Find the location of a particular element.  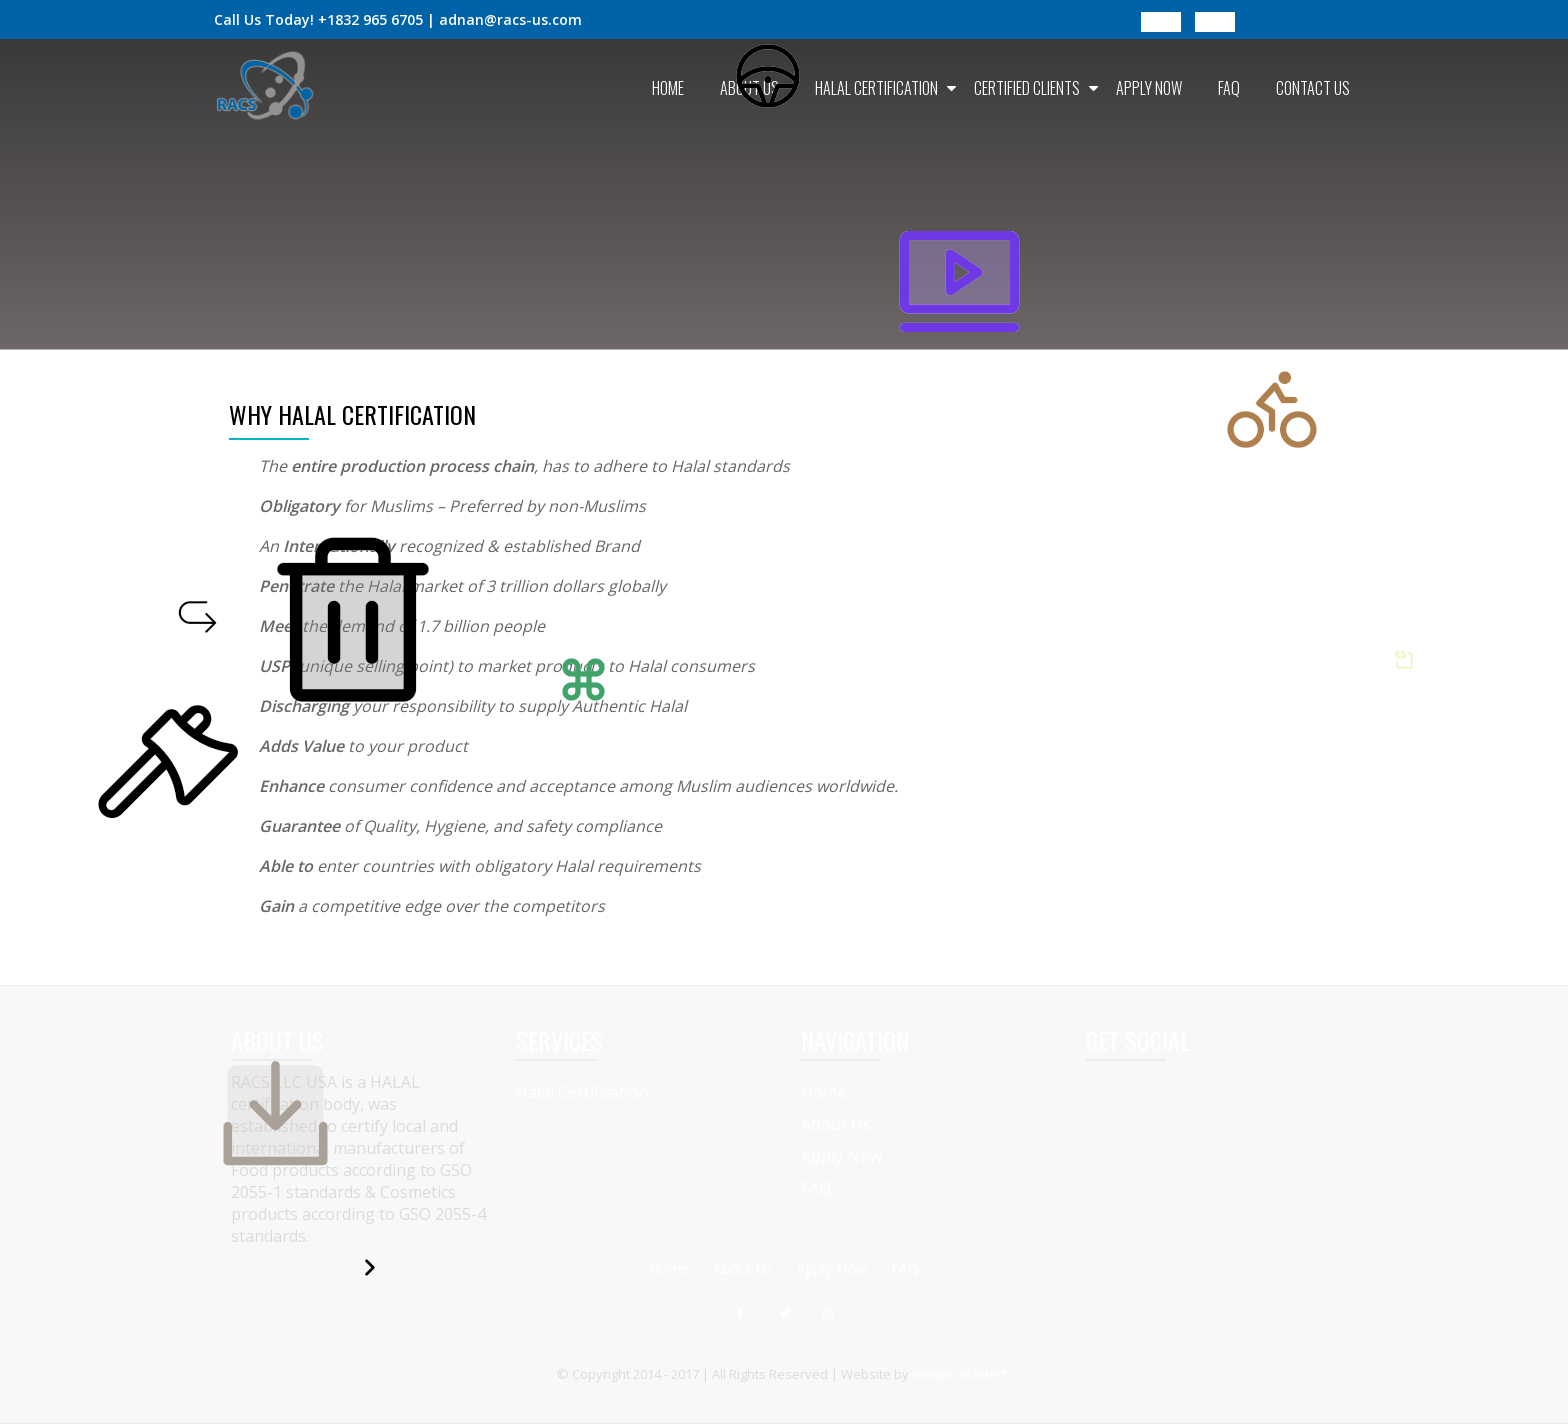

redo or repeat last action is located at coordinates (197, 615).